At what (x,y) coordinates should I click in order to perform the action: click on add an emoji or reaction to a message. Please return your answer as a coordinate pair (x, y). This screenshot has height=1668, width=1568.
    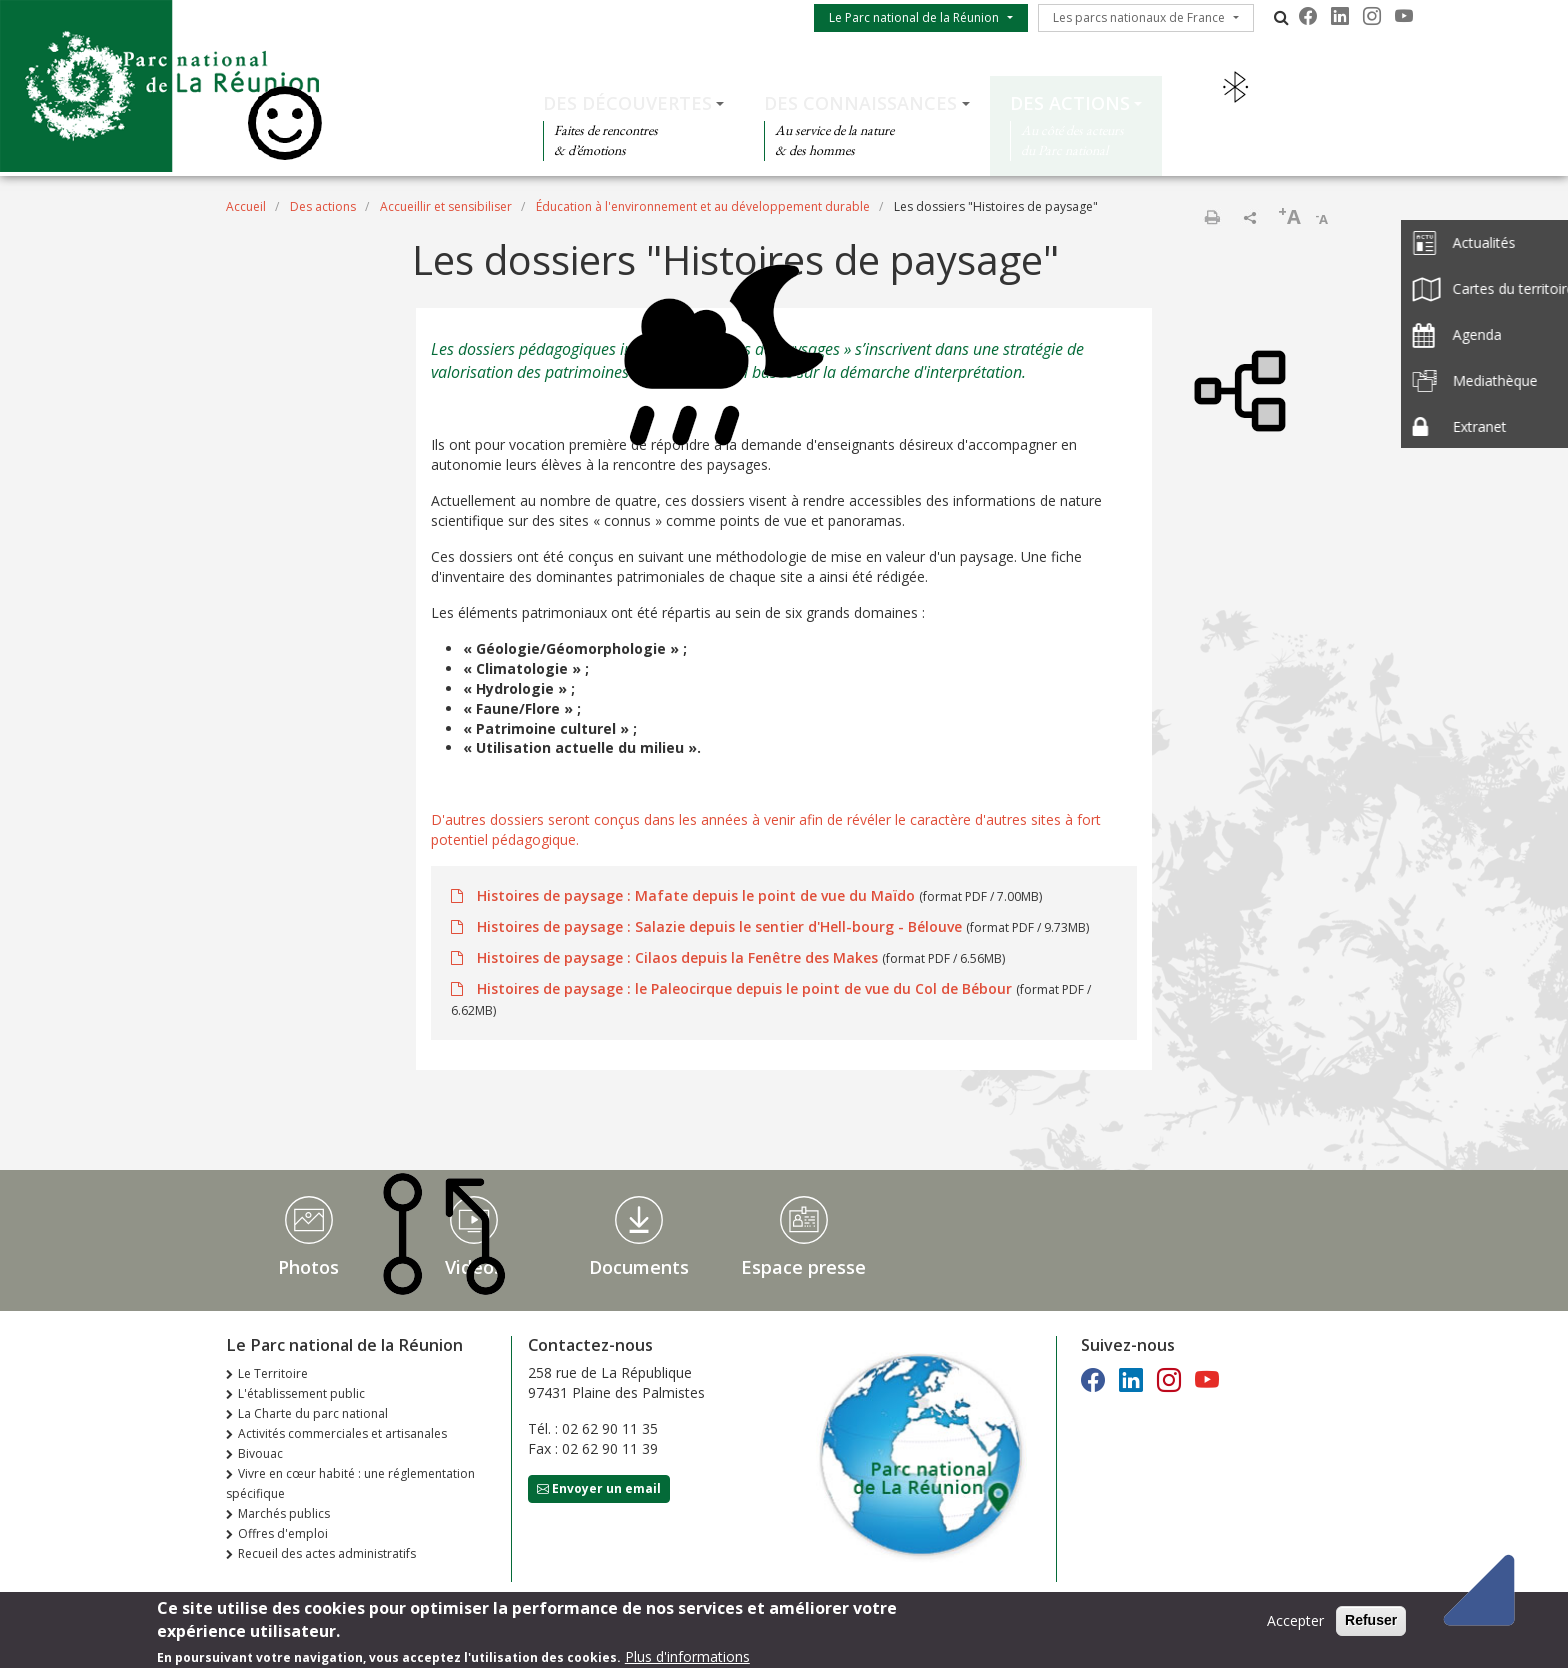
    Looking at the image, I should click on (285, 123).